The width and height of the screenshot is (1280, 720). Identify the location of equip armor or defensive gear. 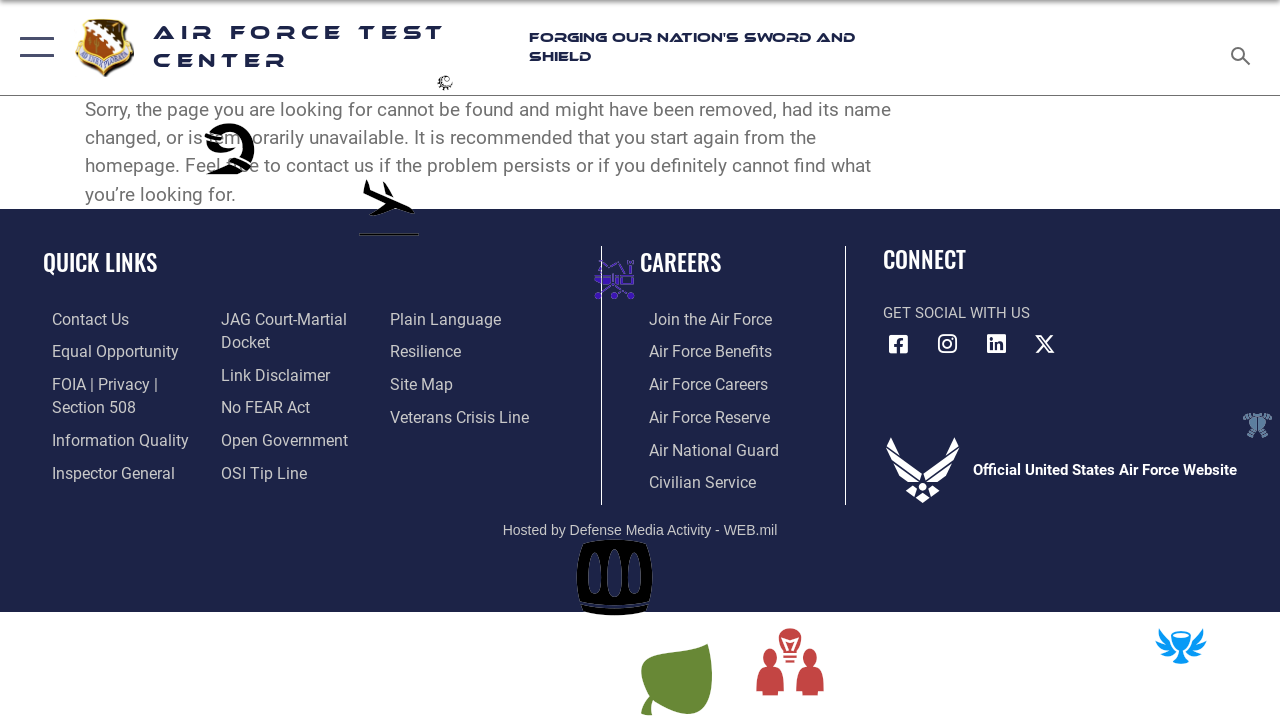
(1257, 424).